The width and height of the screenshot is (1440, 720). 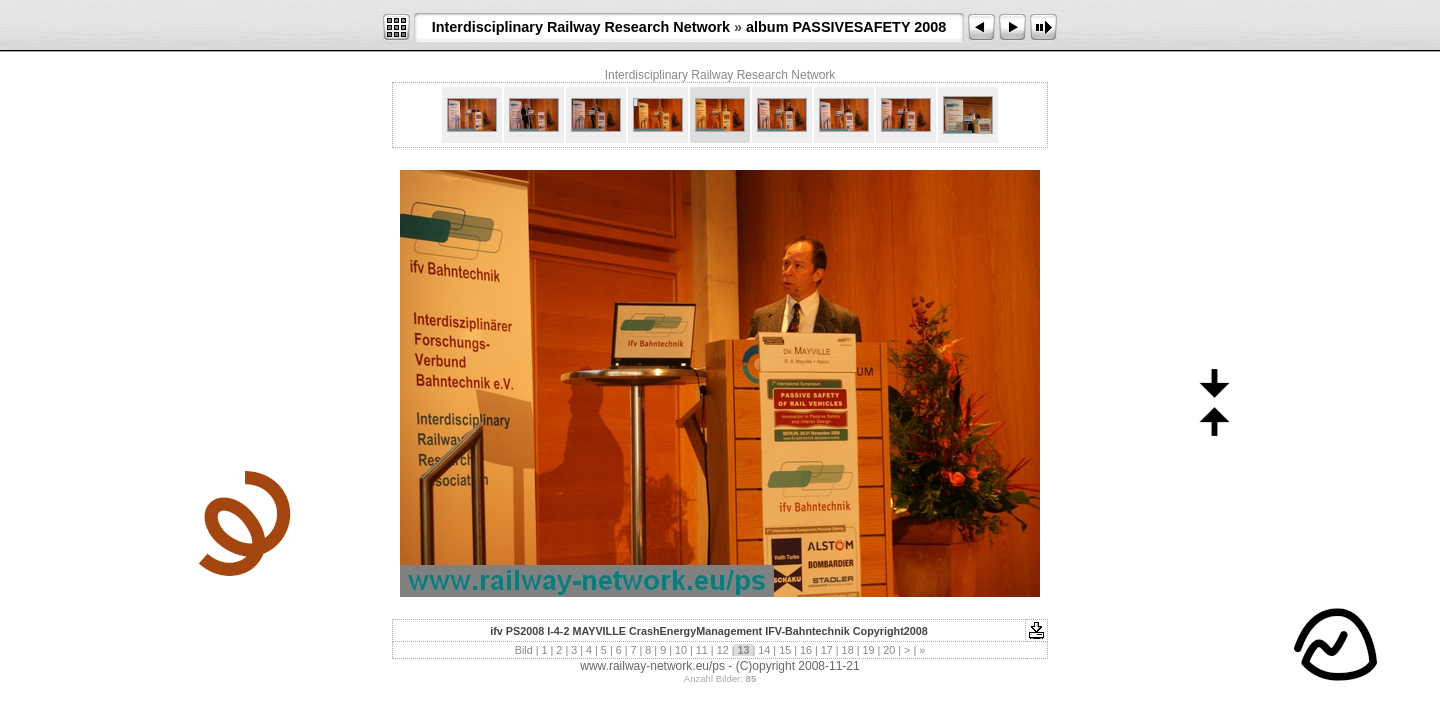 What do you see at coordinates (244, 523) in the screenshot?
I see `spring creators platform logo` at bounding box center [244, 523].